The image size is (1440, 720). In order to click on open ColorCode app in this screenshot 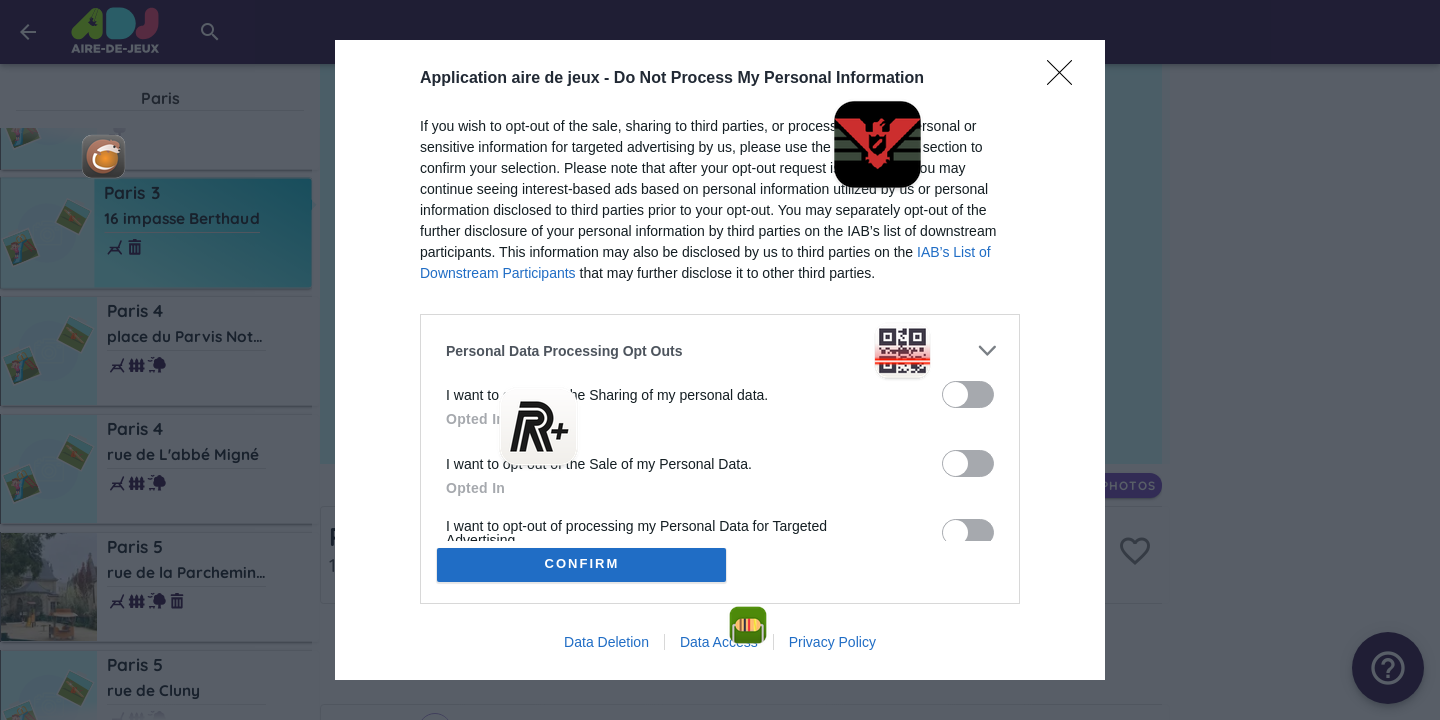, I will do `click(748, 625)`.